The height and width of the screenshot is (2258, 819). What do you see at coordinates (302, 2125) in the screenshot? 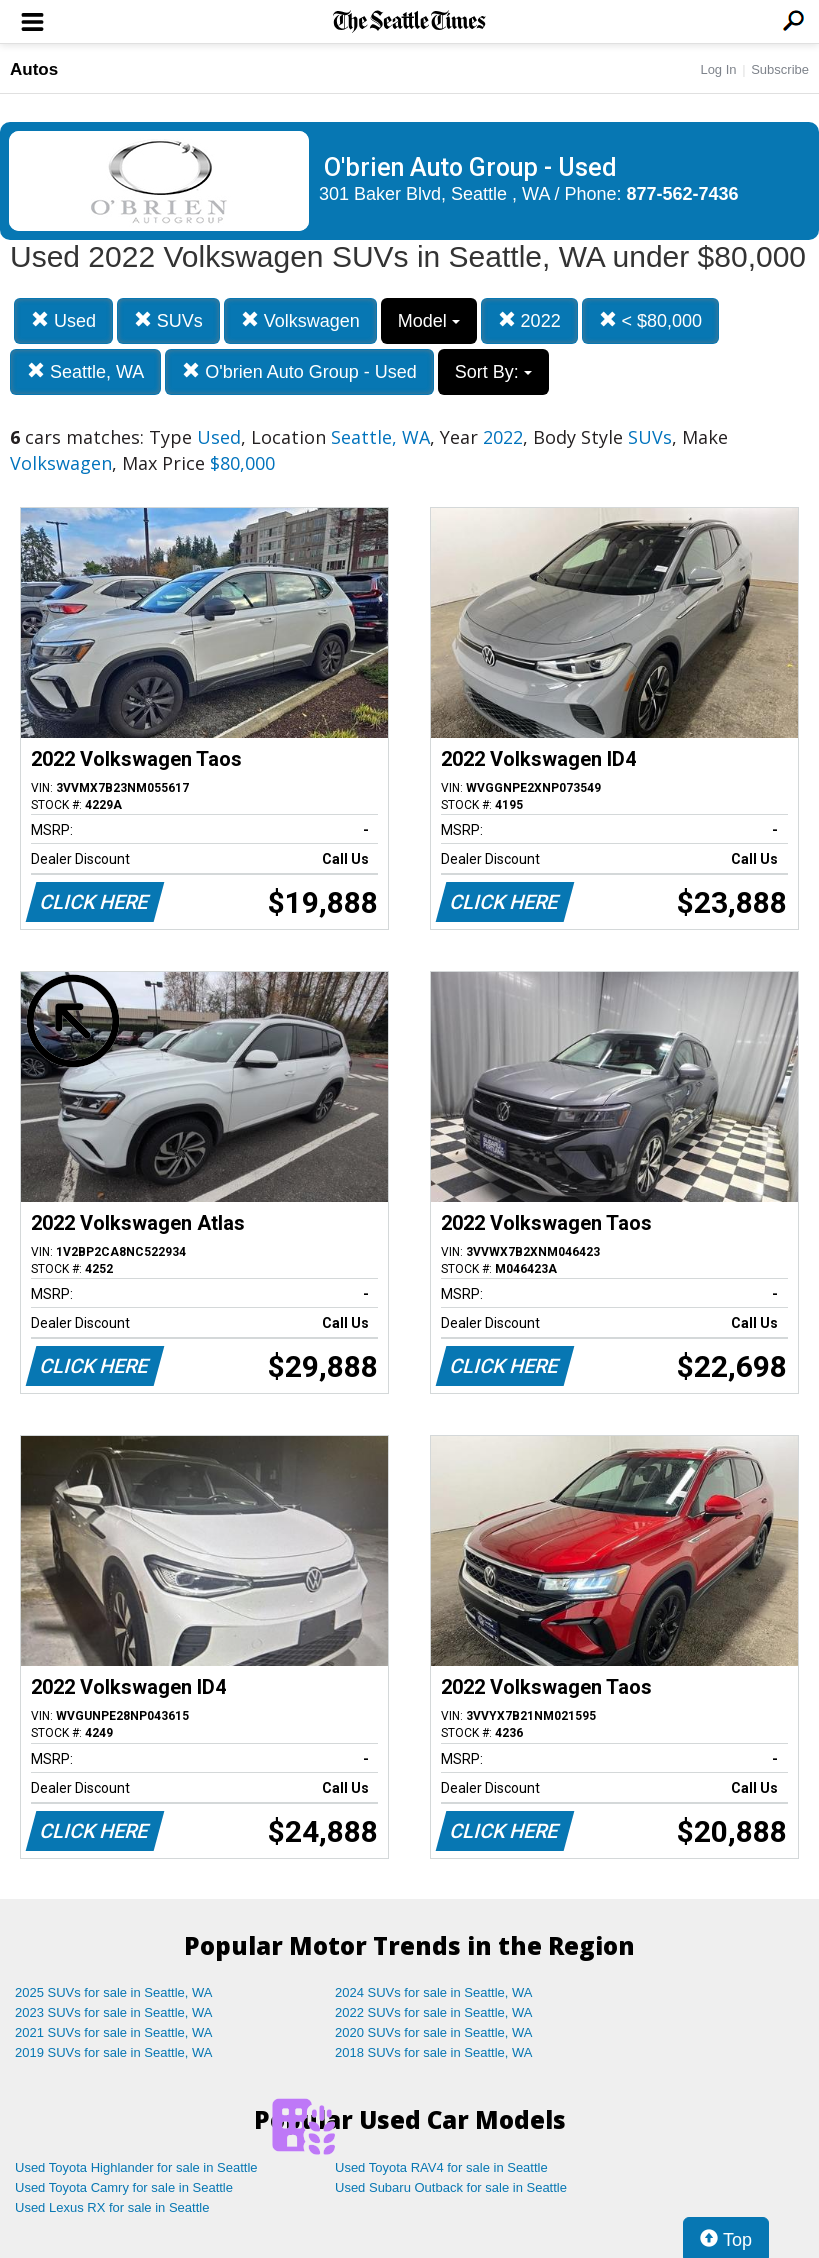
I see `access agricultural or farm management services` at bounding box center [302, 2125].